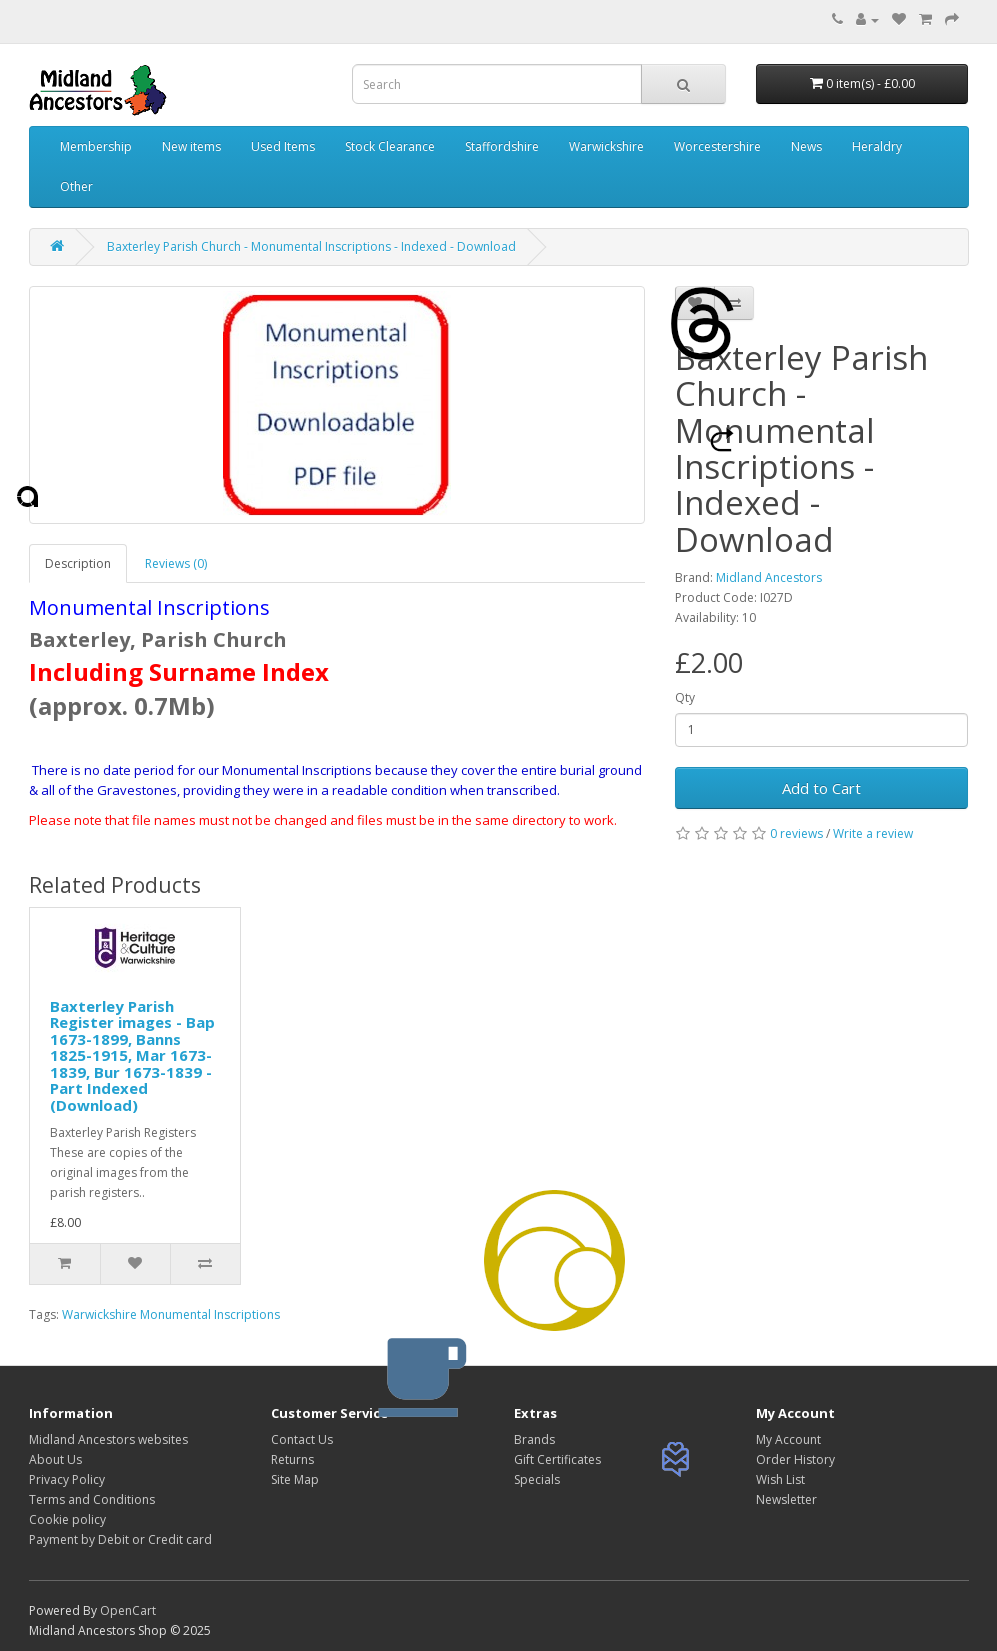  Describe the element at coordinates (422, 1377) in the screenshot. I see `access coffee shop or café listings` at that location.